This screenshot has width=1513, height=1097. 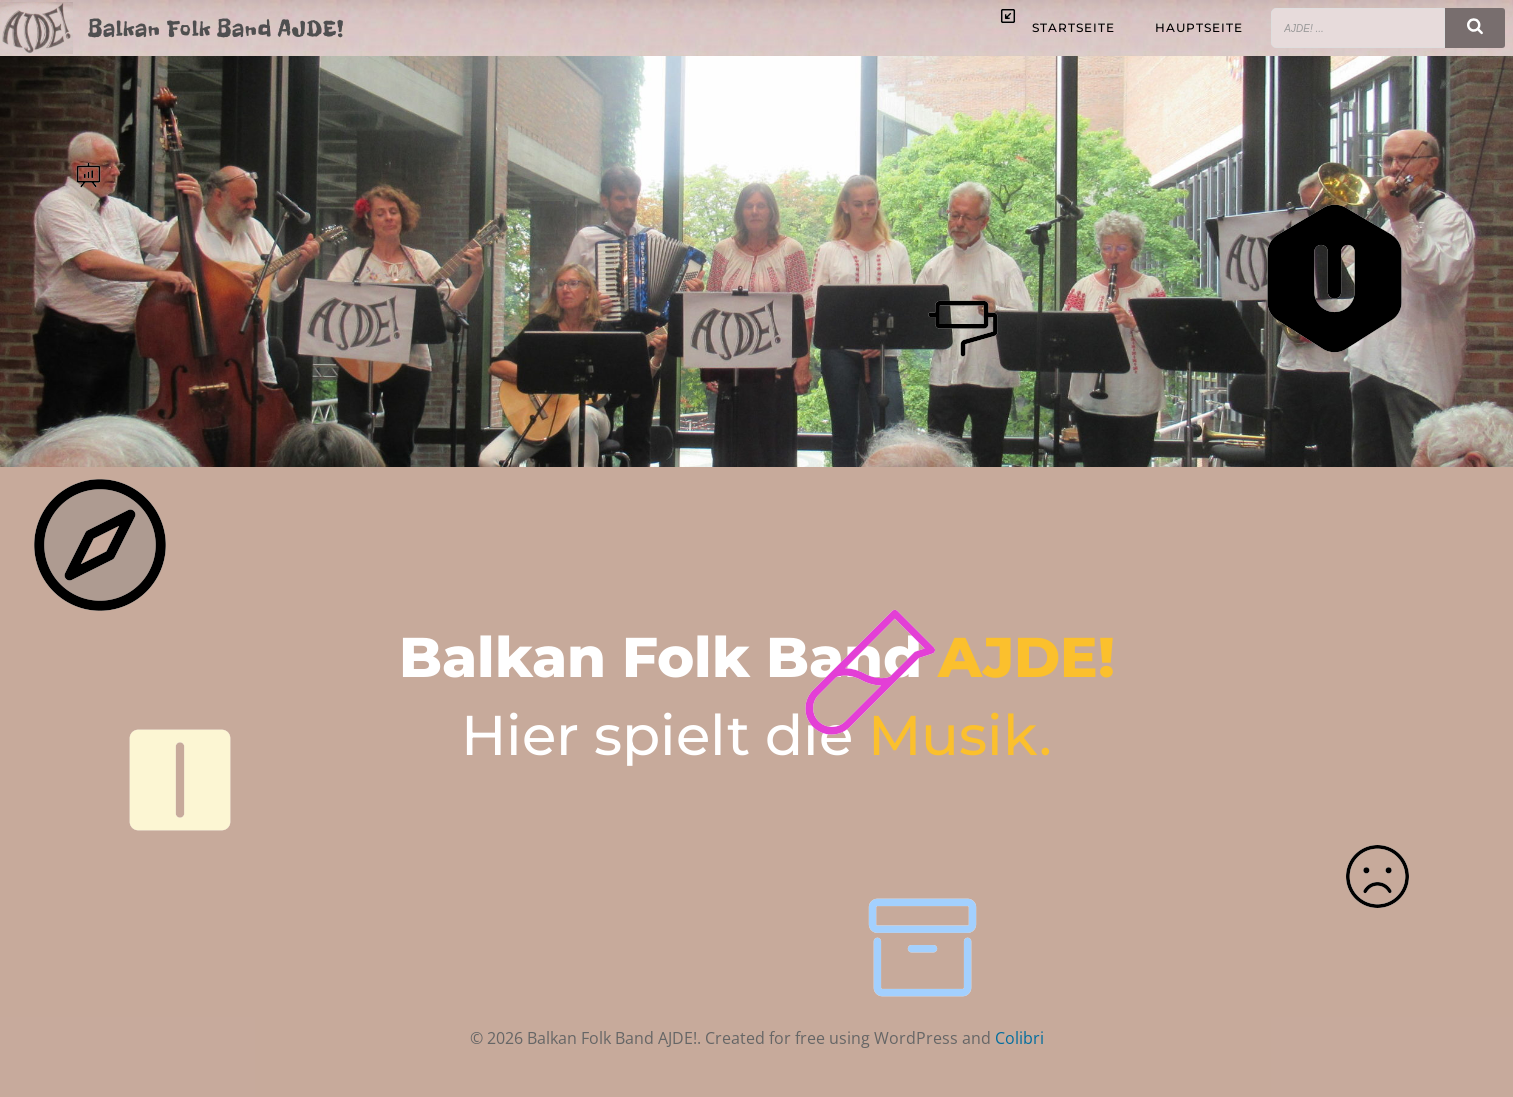 What do you see at coordinates (180, 780) in the screenshot?
I see `vertical divider or separator element` at bounding box center [180, 780].